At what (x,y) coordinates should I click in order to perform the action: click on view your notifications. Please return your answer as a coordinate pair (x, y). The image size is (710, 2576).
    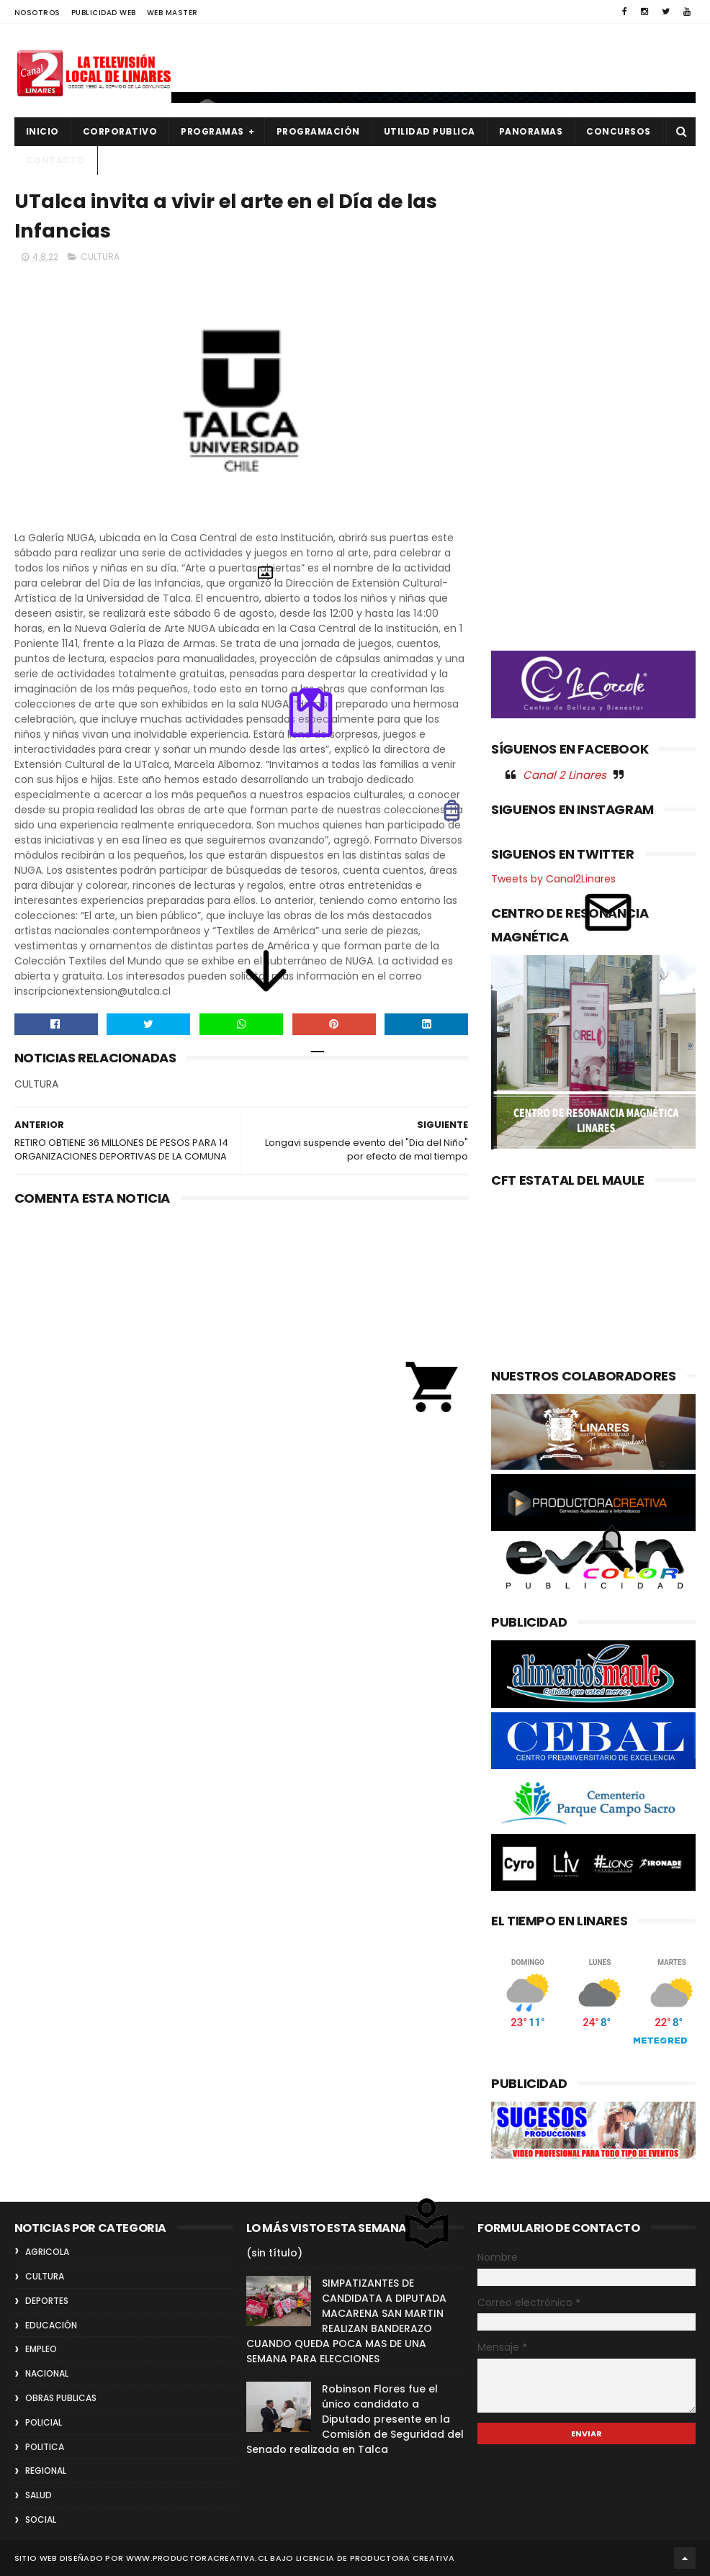
    Looking at the image, I should click on (611, 1540).